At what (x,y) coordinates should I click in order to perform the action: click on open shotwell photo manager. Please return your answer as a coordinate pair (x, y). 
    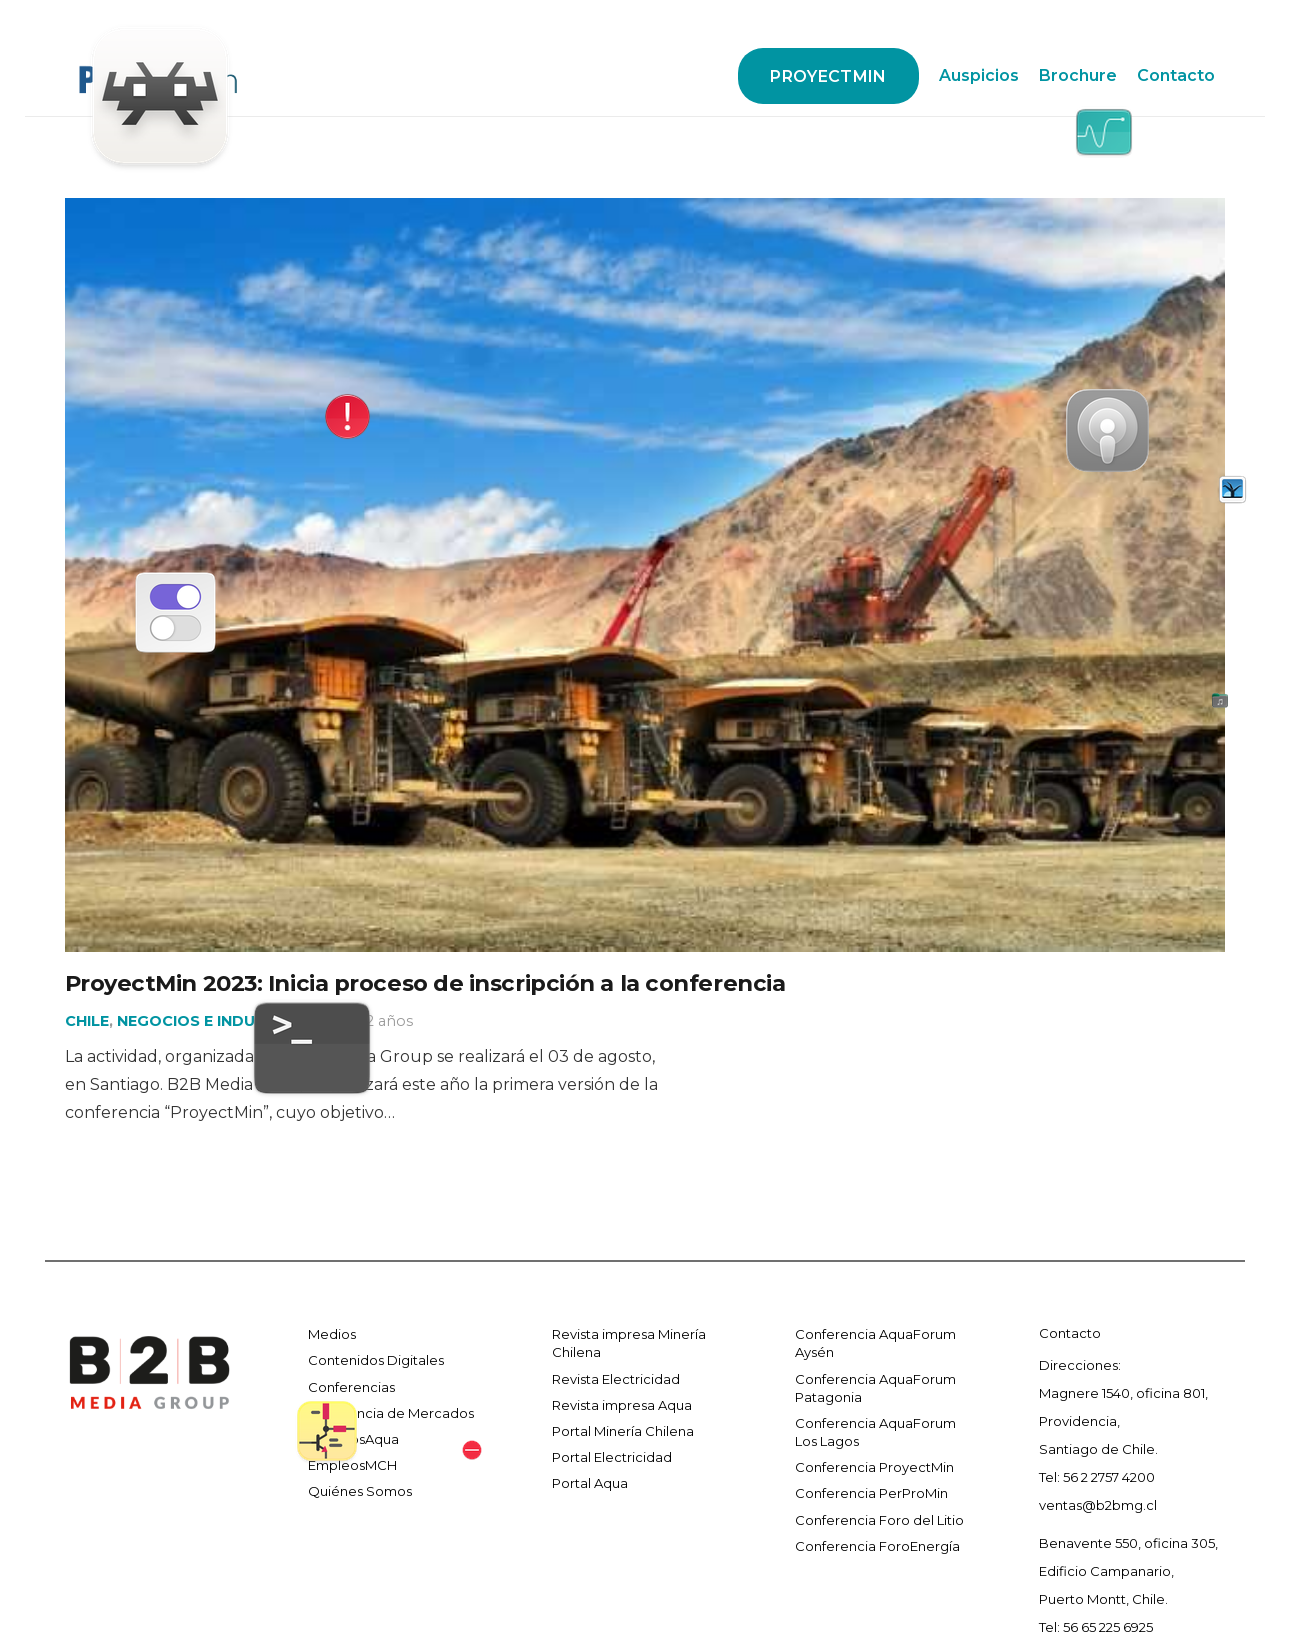
    Looking at the image, I should click on (1232, 489).